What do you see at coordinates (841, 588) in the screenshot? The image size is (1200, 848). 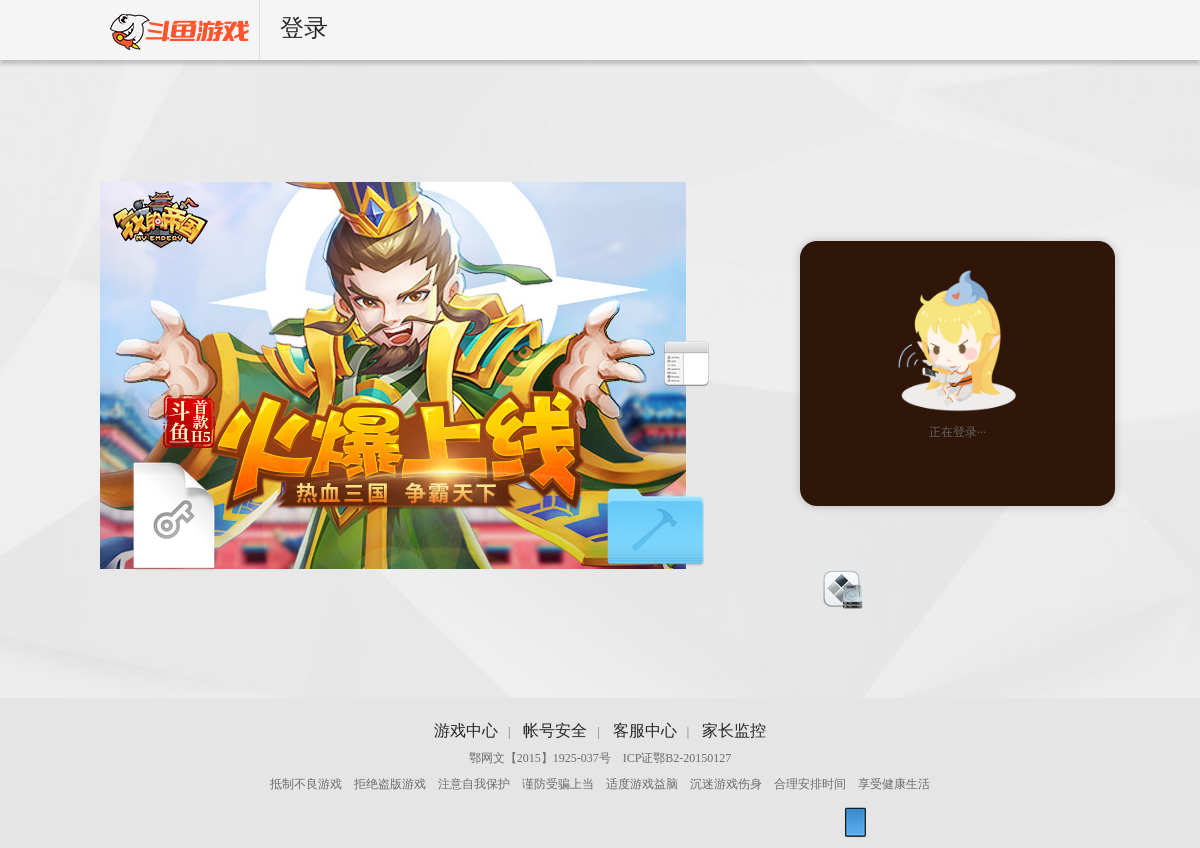 I see `launch boot camp assistant to install windows on your mac` at bounding box center [841, 588].